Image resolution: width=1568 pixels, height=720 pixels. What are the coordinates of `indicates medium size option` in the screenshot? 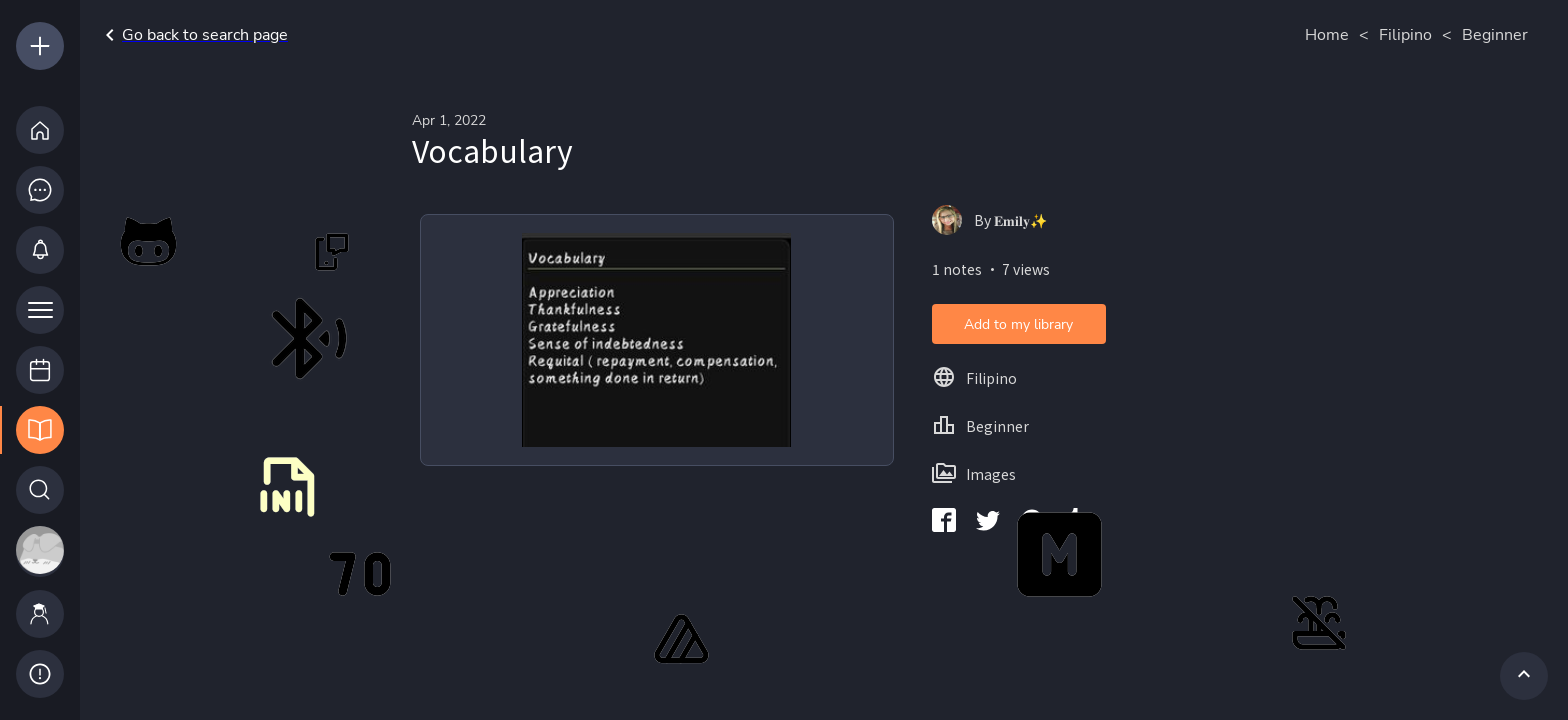 It's located at (1059, 554).